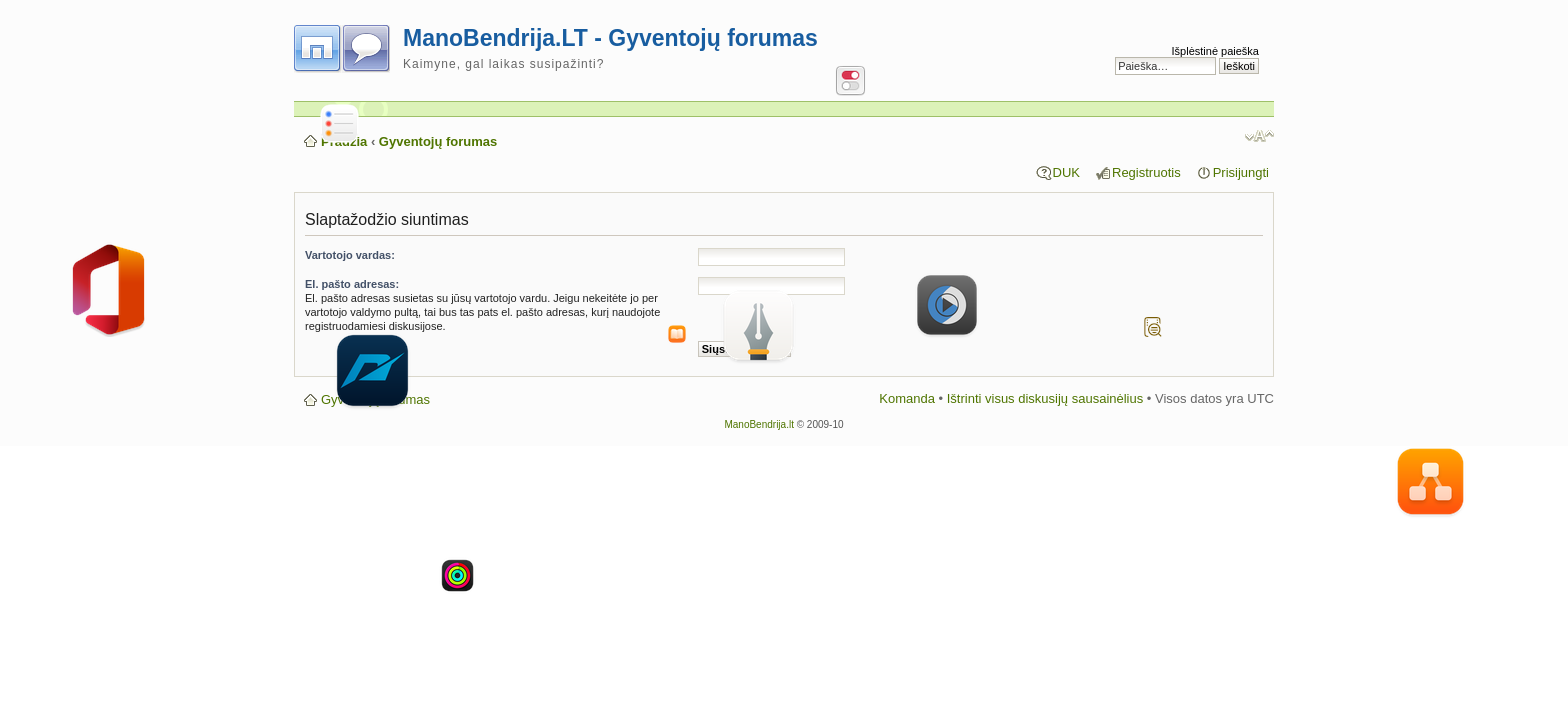 The height and width of the screenshot is (721, 1568). I want to click on launch need for speed racing game, so click(372, 370).